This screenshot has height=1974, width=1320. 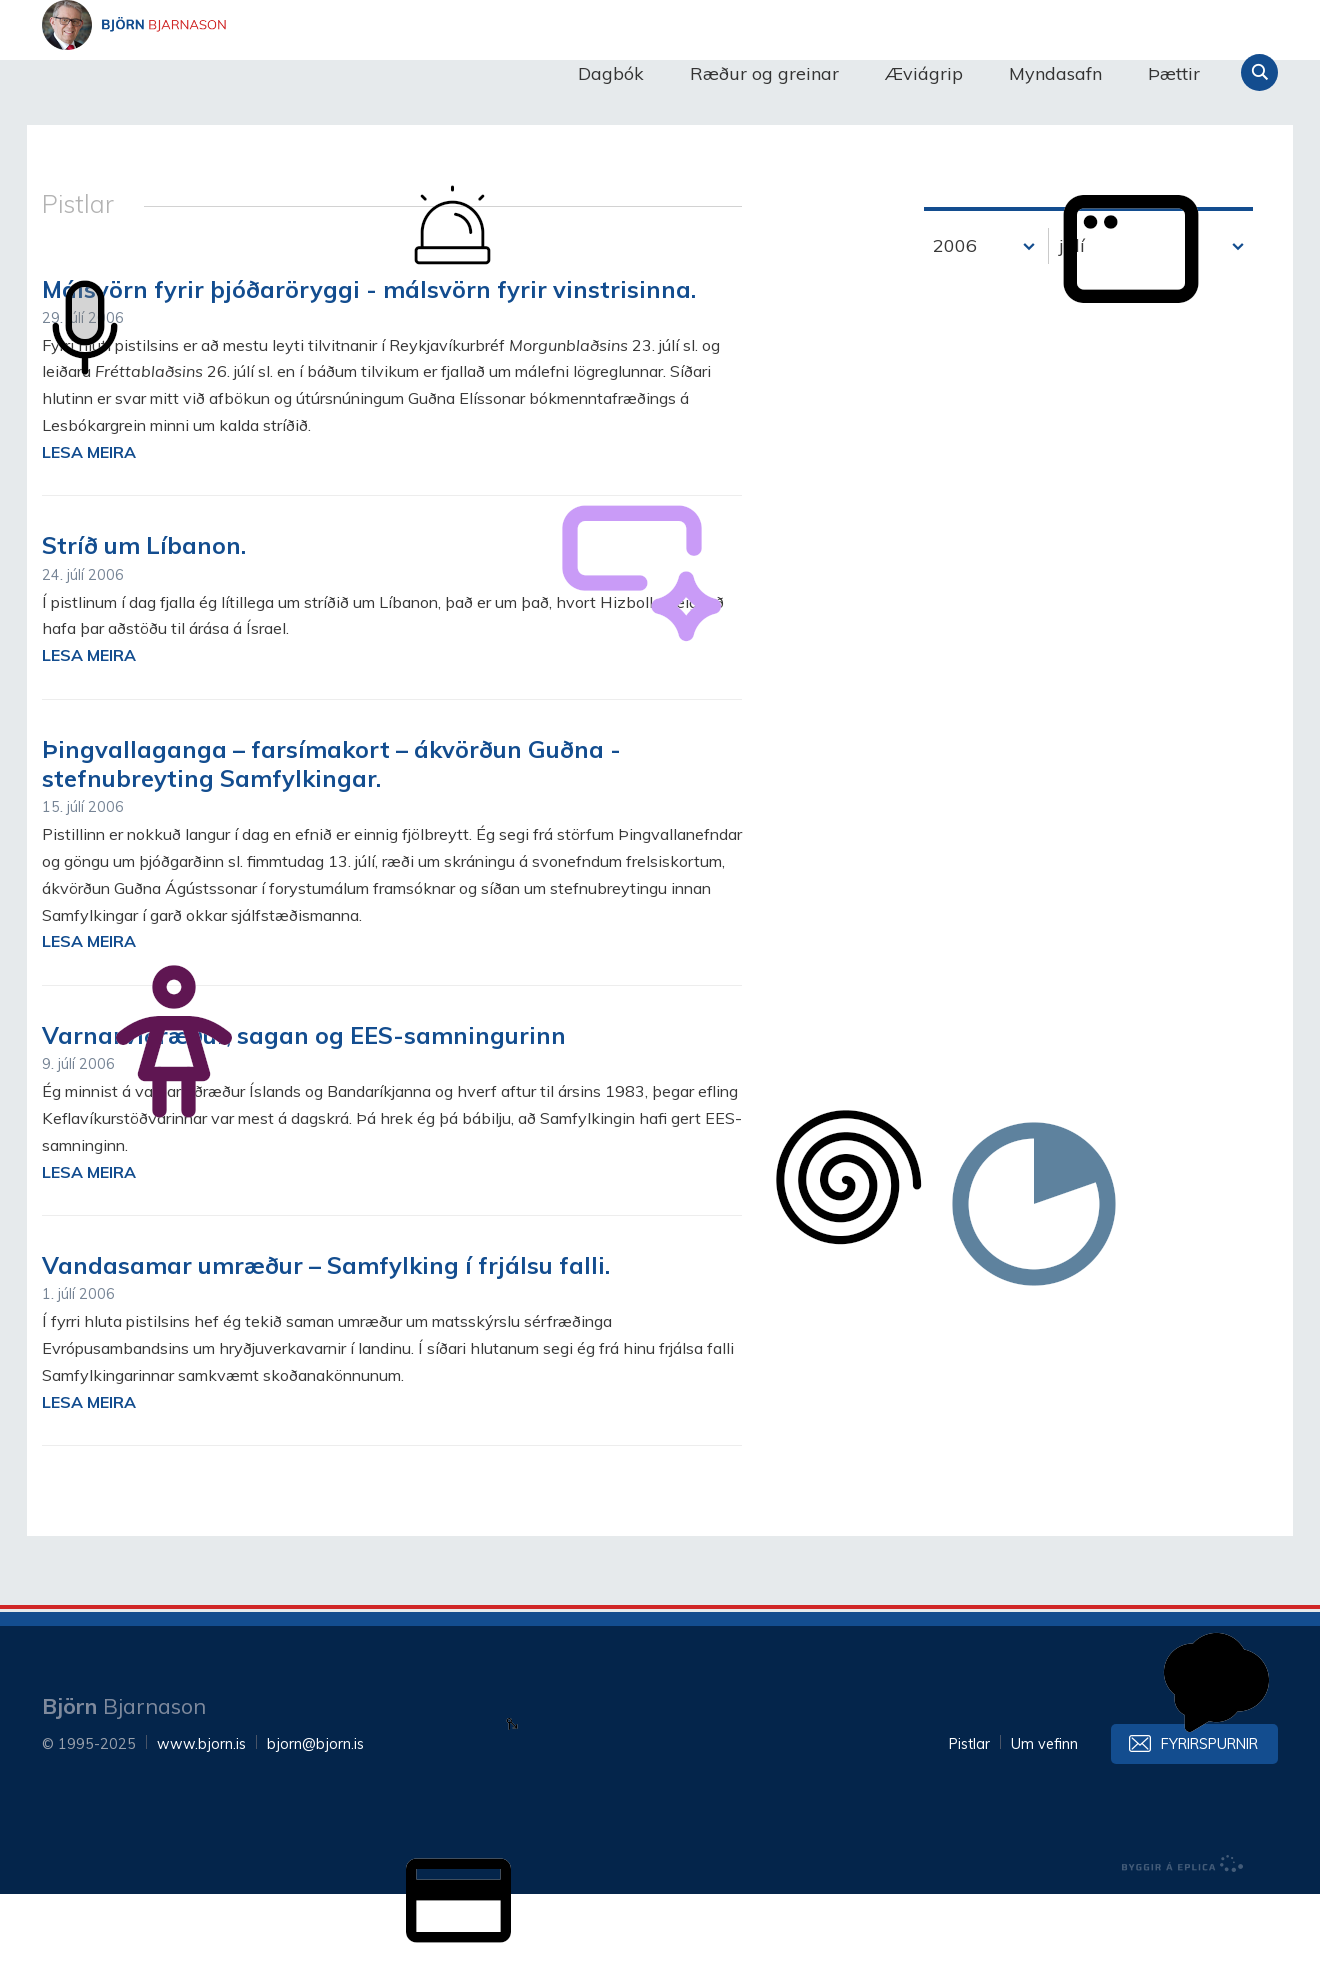 I want to click on open chat or messaging, so click(x=1214, y=1682).